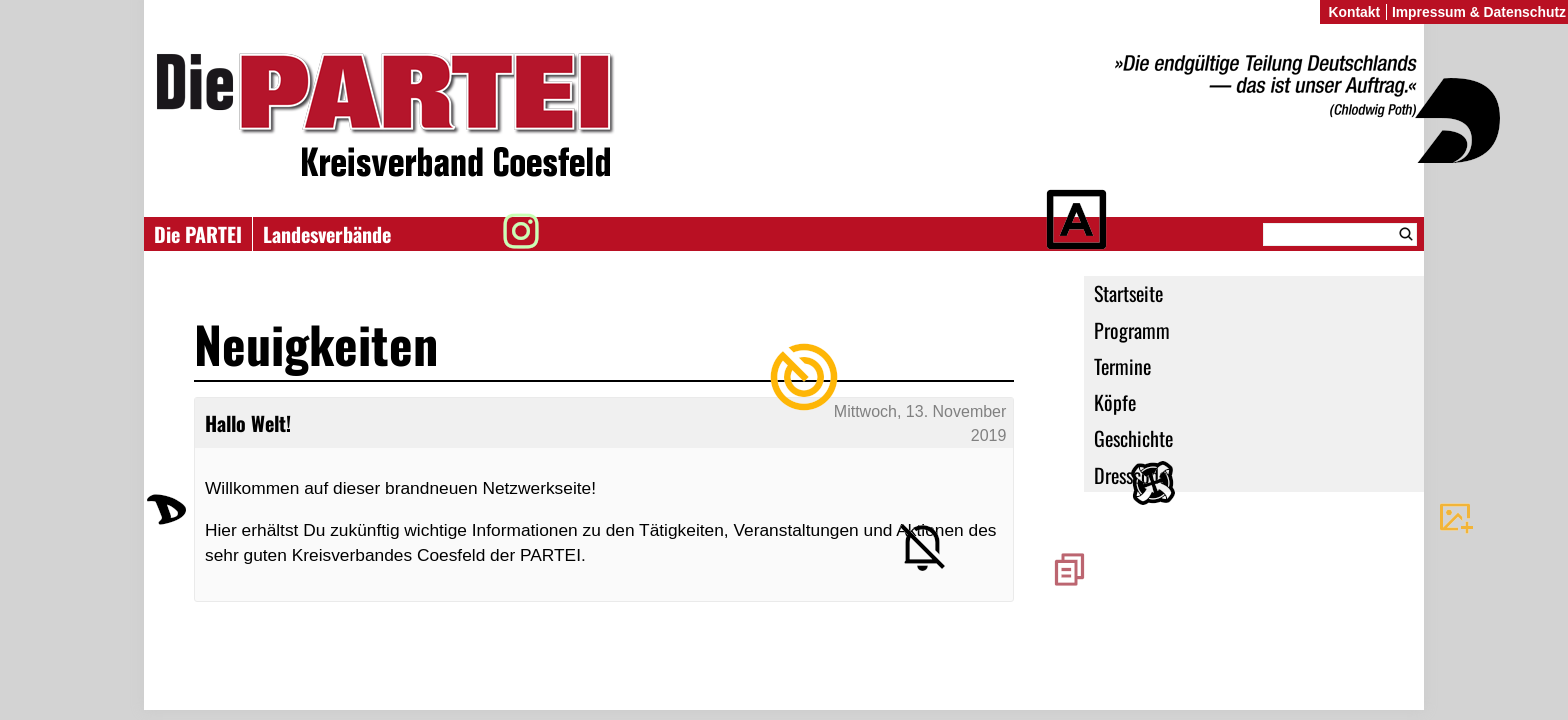 The image size is (1568, 720). Describe the element at coordinates (922, 546) in the screenshot. I see `mute notifications` at that location.